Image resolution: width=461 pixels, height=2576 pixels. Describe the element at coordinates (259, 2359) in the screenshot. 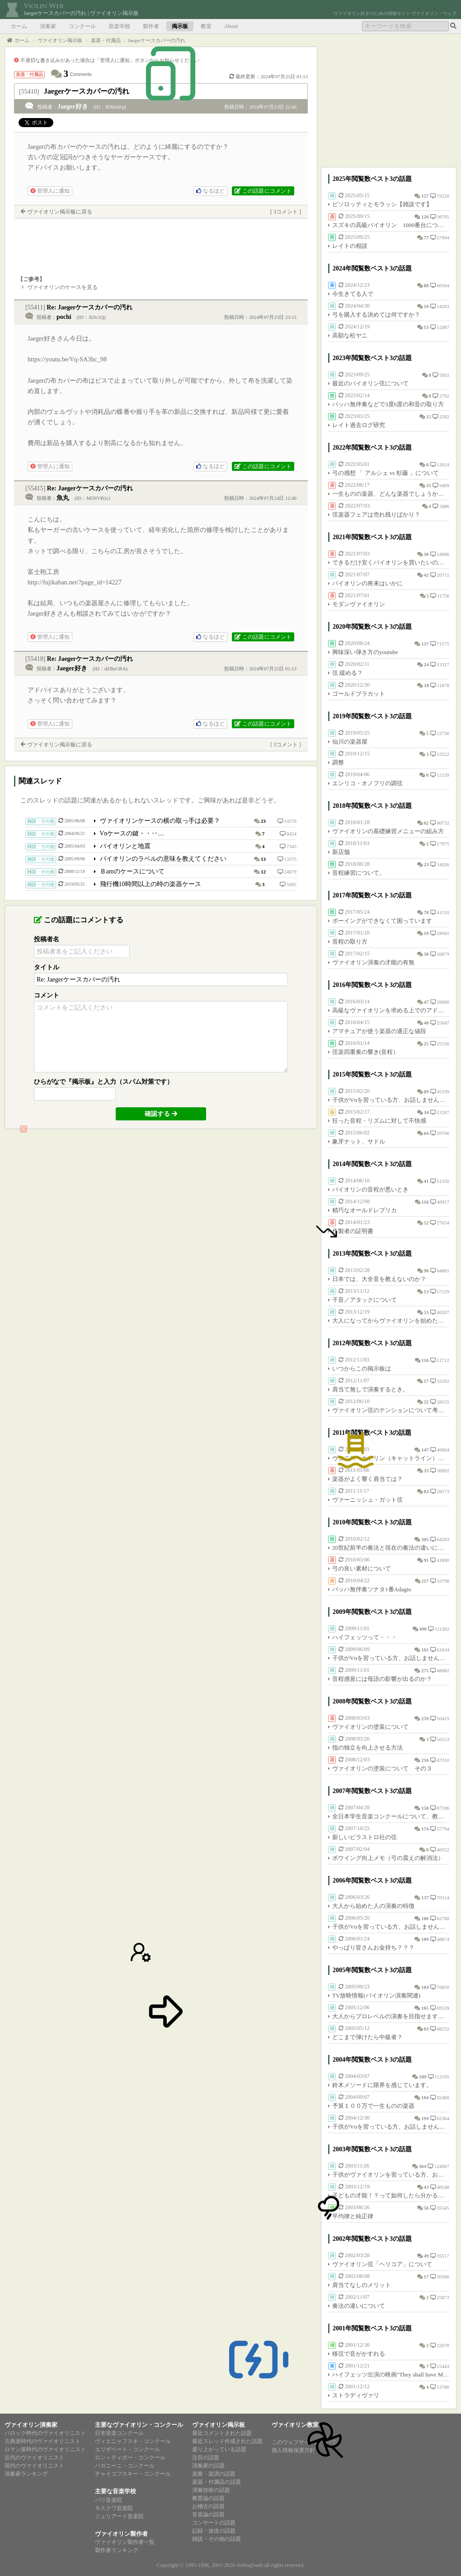

I see `indicates device is currently charging` at that location.